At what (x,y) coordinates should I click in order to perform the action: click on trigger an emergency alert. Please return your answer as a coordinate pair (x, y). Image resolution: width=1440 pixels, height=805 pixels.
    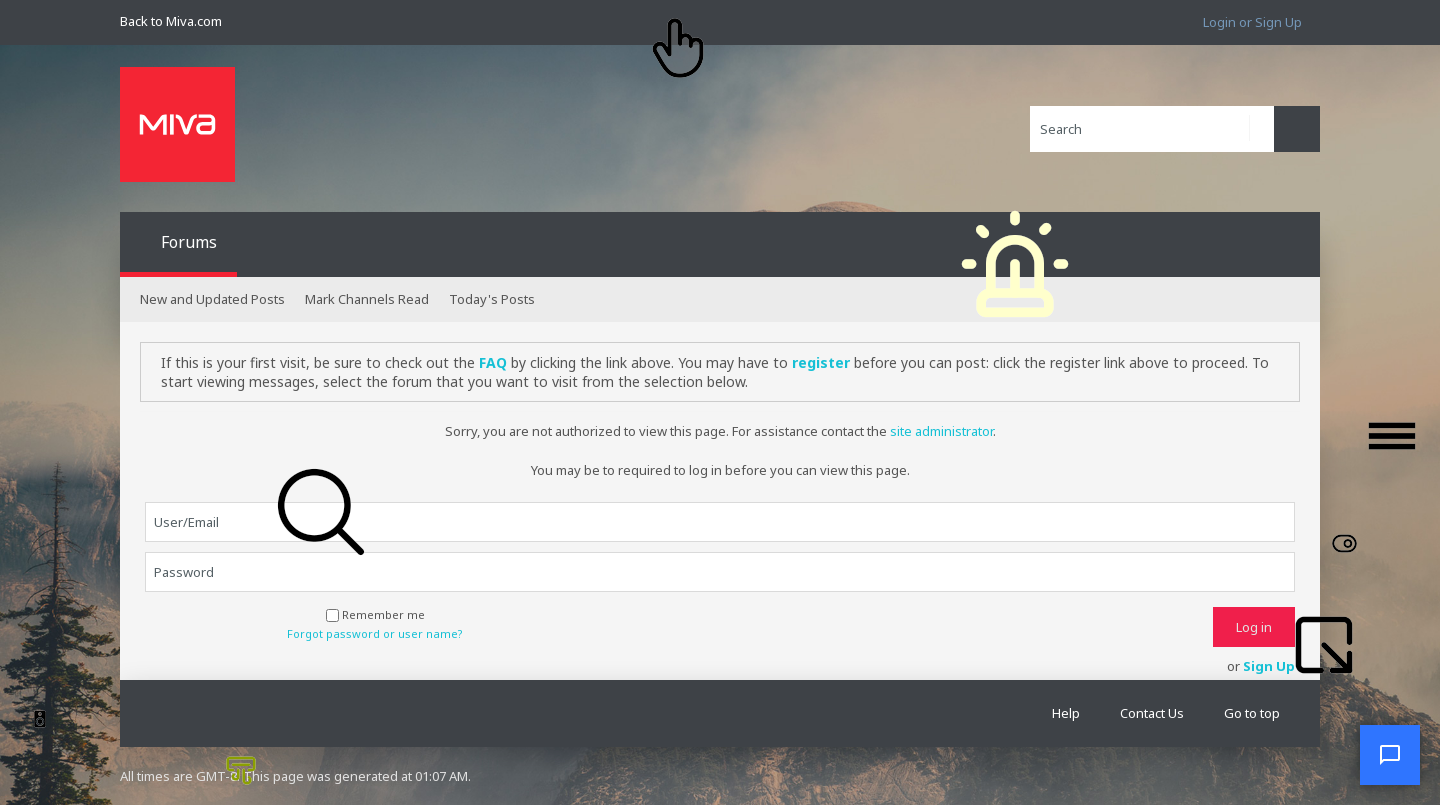
    Looking at the image, I should click on (1015, 264).